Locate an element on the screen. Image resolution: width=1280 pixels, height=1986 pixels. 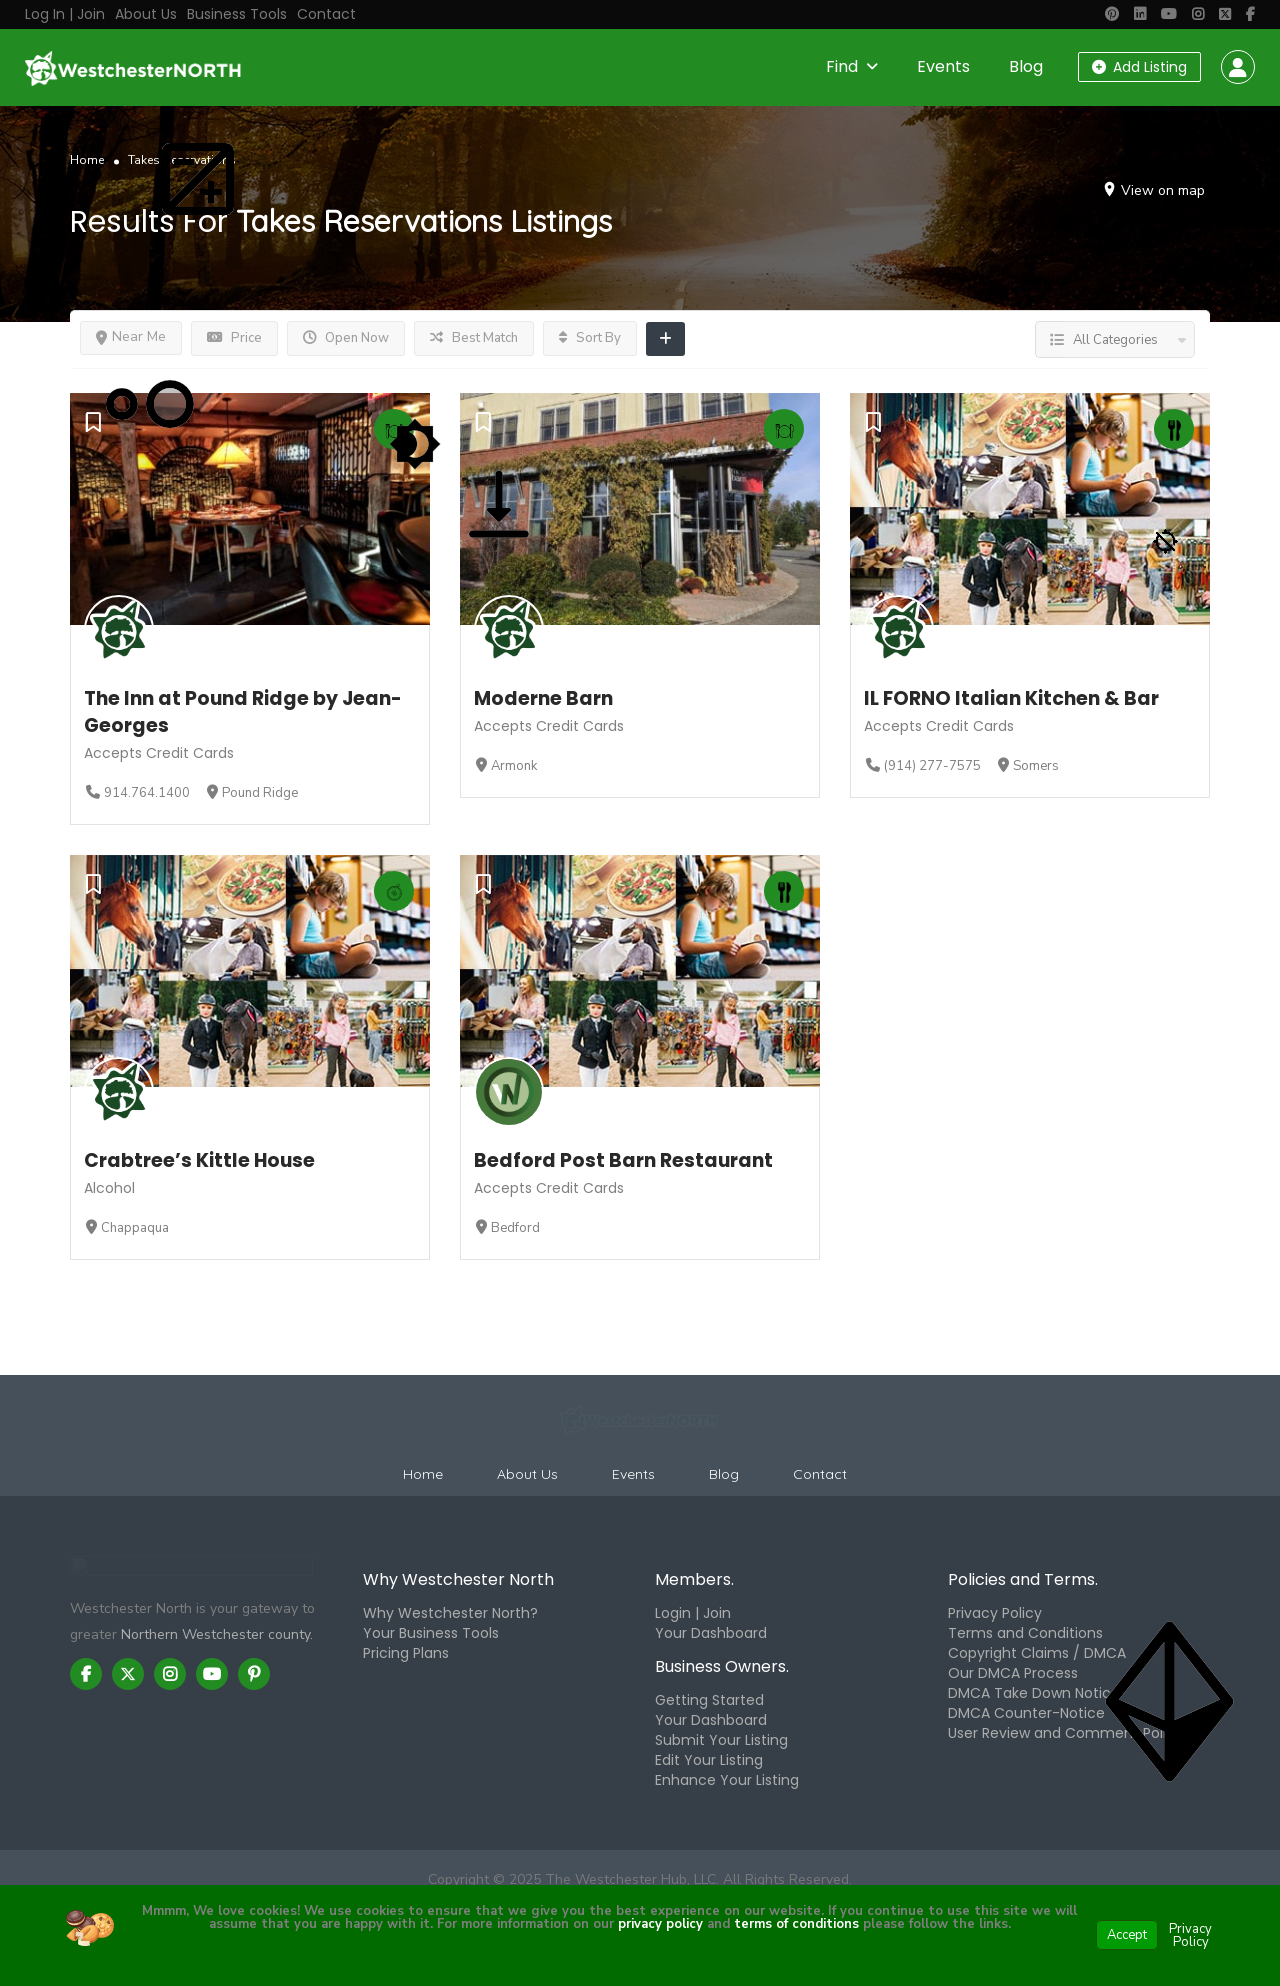
align content to the bottom edge is located at coordinates (499, 504).